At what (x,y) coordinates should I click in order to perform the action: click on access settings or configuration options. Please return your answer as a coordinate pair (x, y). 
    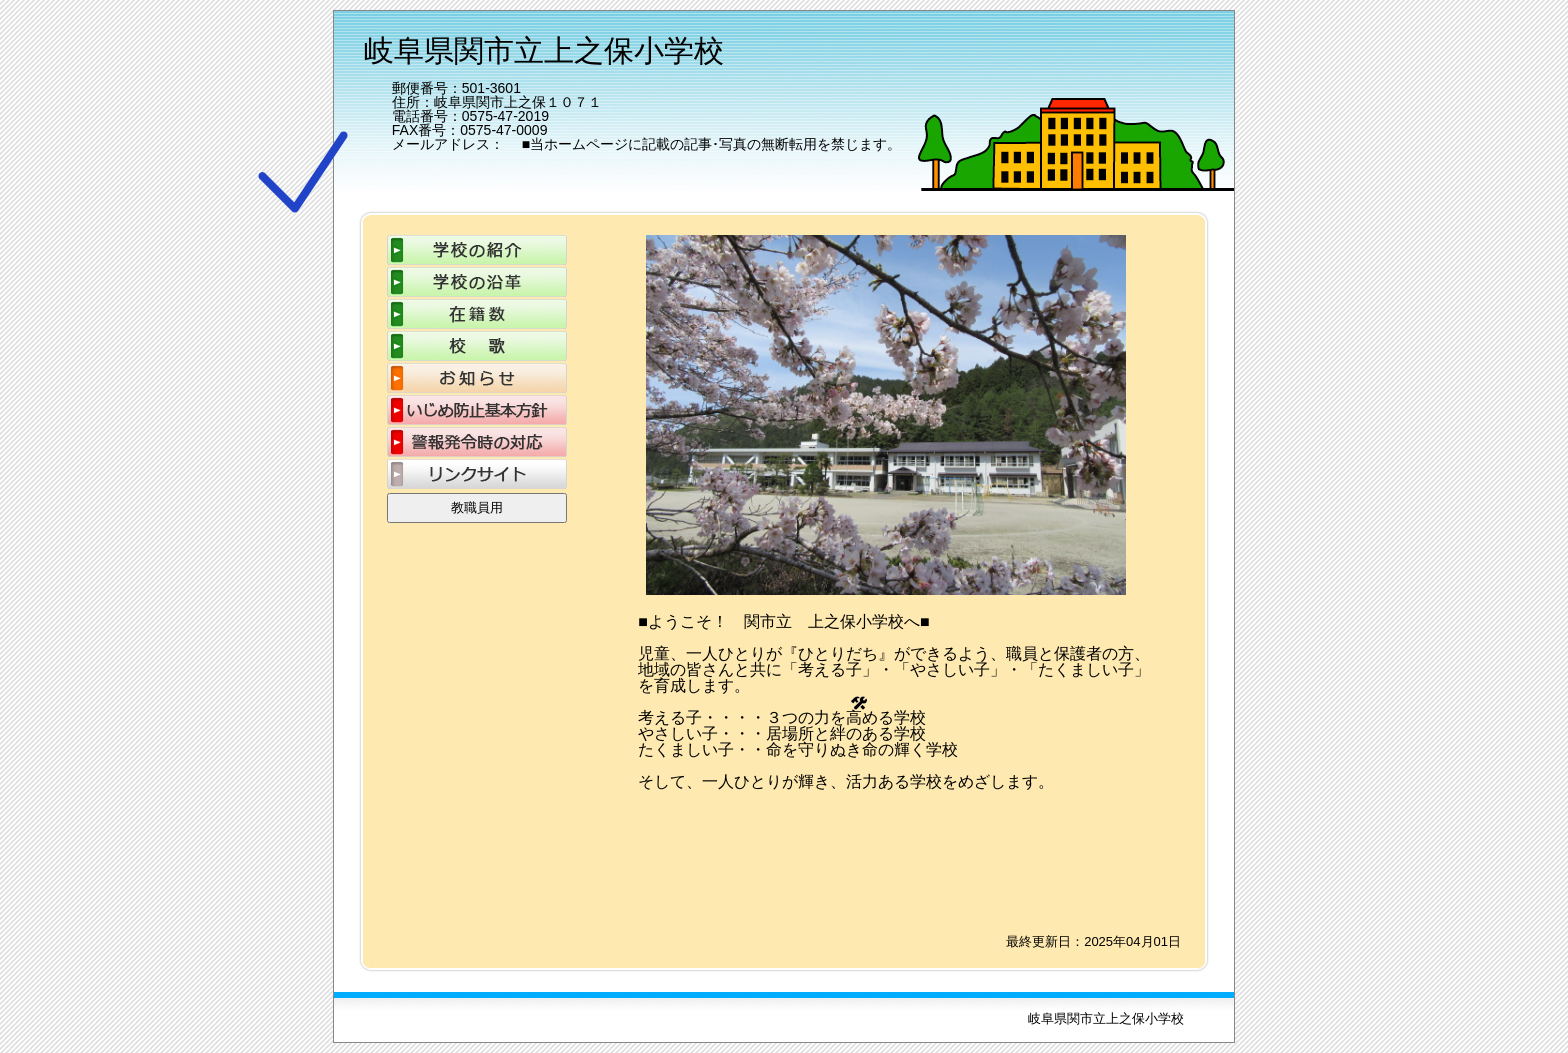
    Looking at the image, I should click on (859, 703).